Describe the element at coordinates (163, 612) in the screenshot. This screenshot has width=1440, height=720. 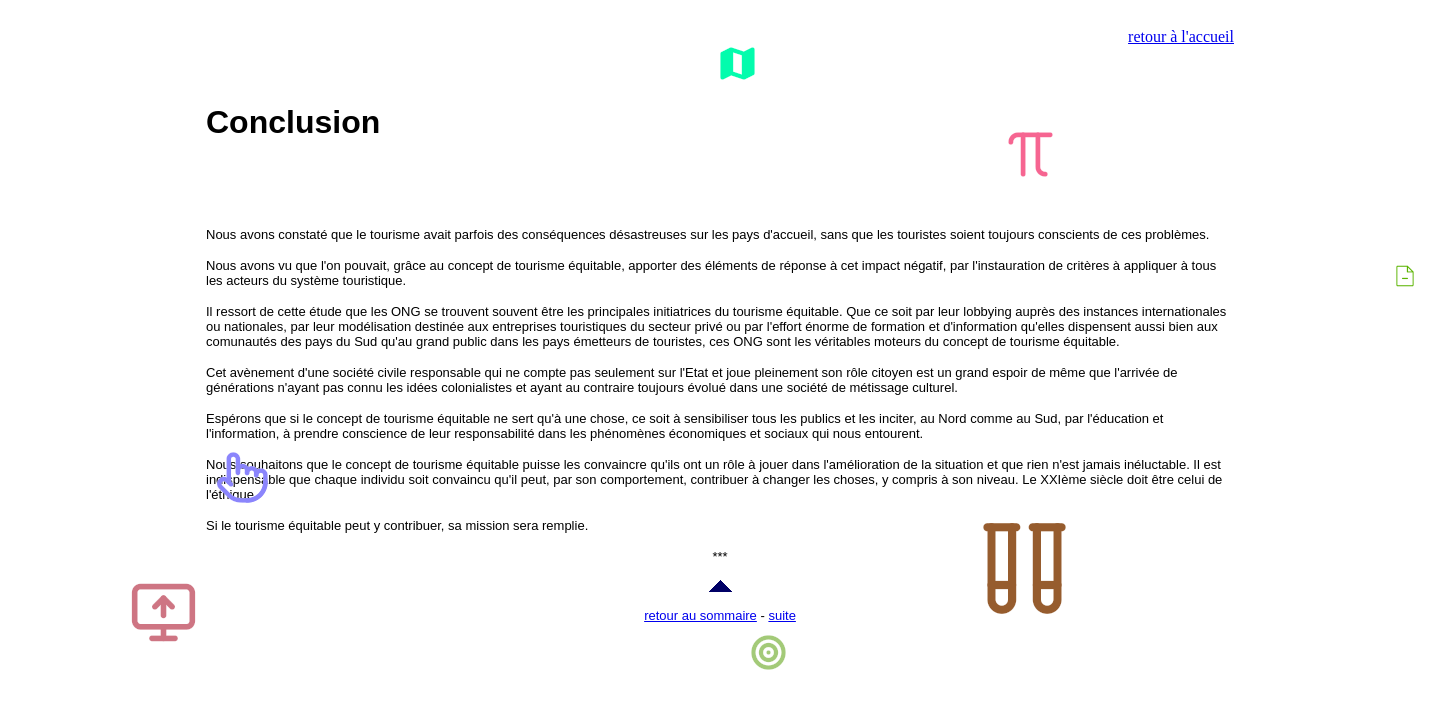
I see `upload file to display or screen` at that location.